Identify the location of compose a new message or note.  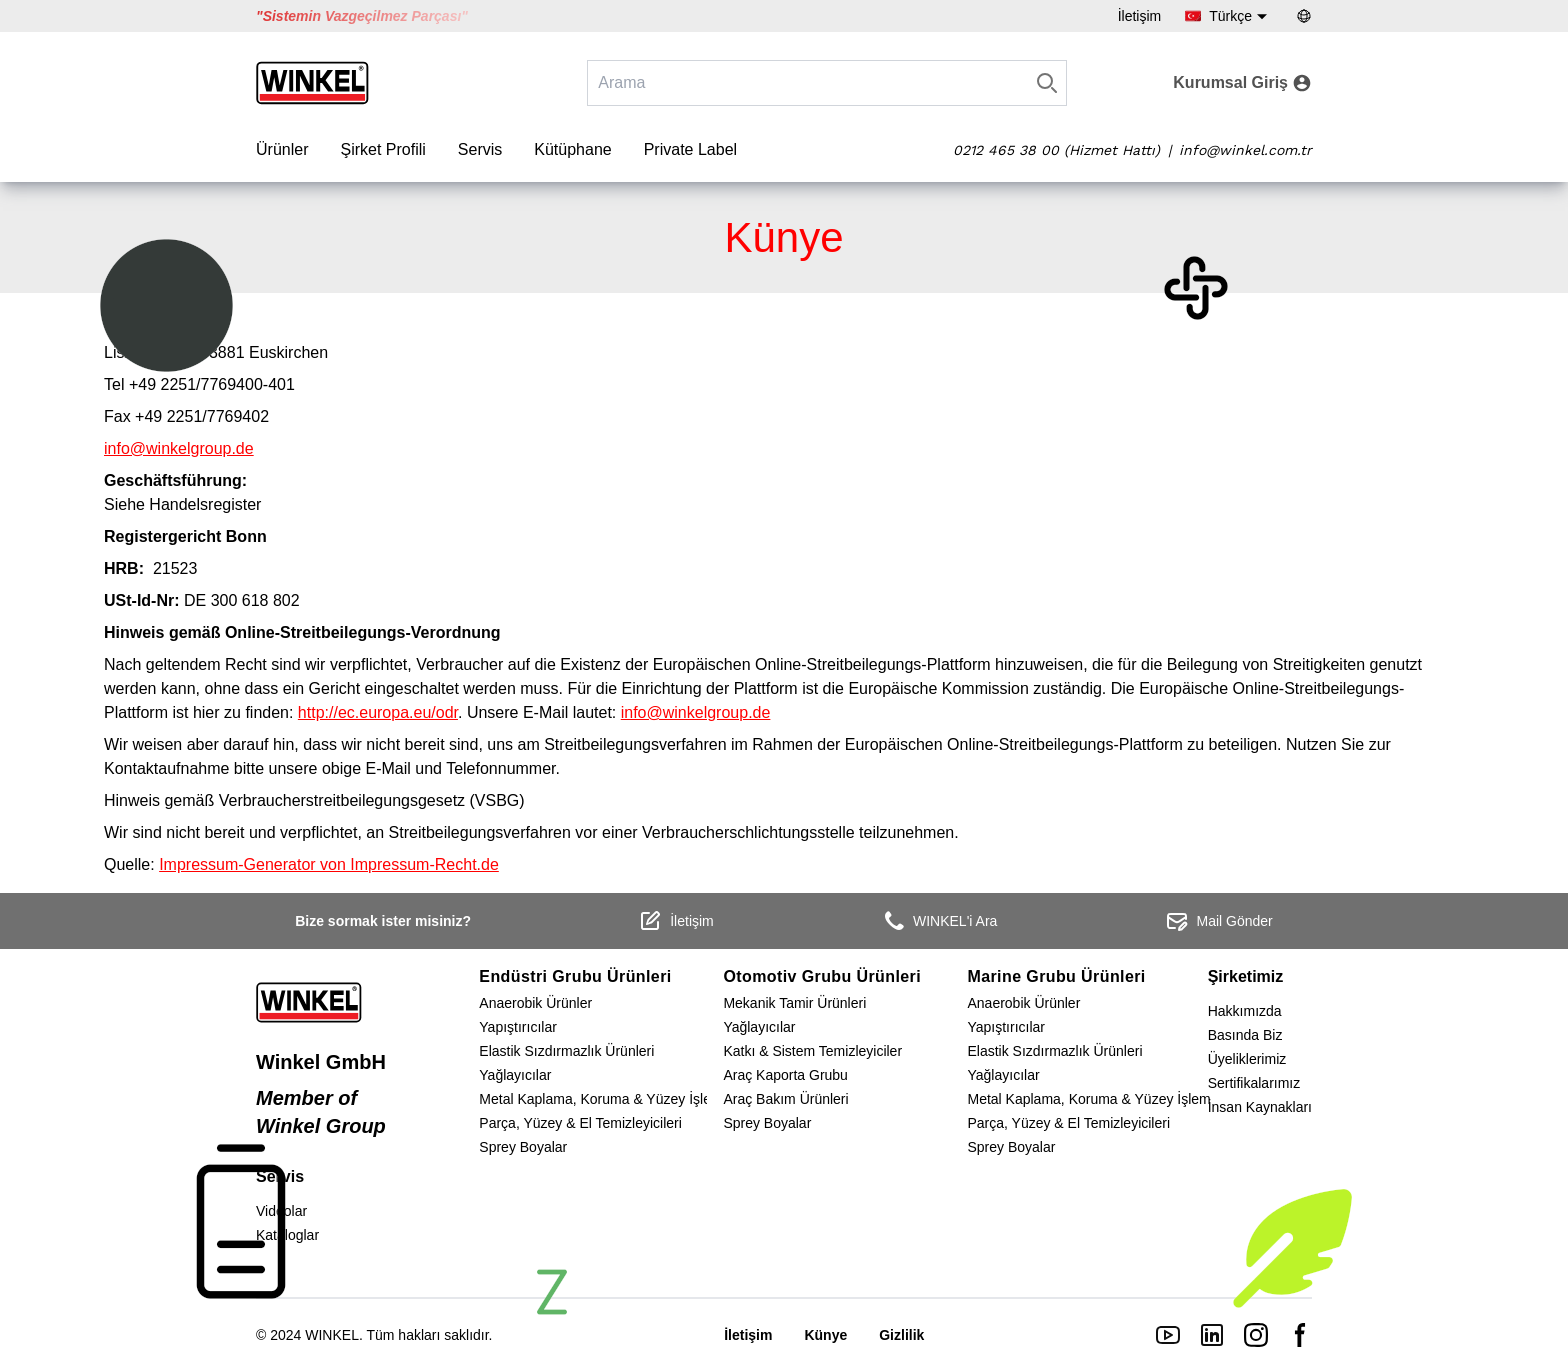
(1291, 1249).